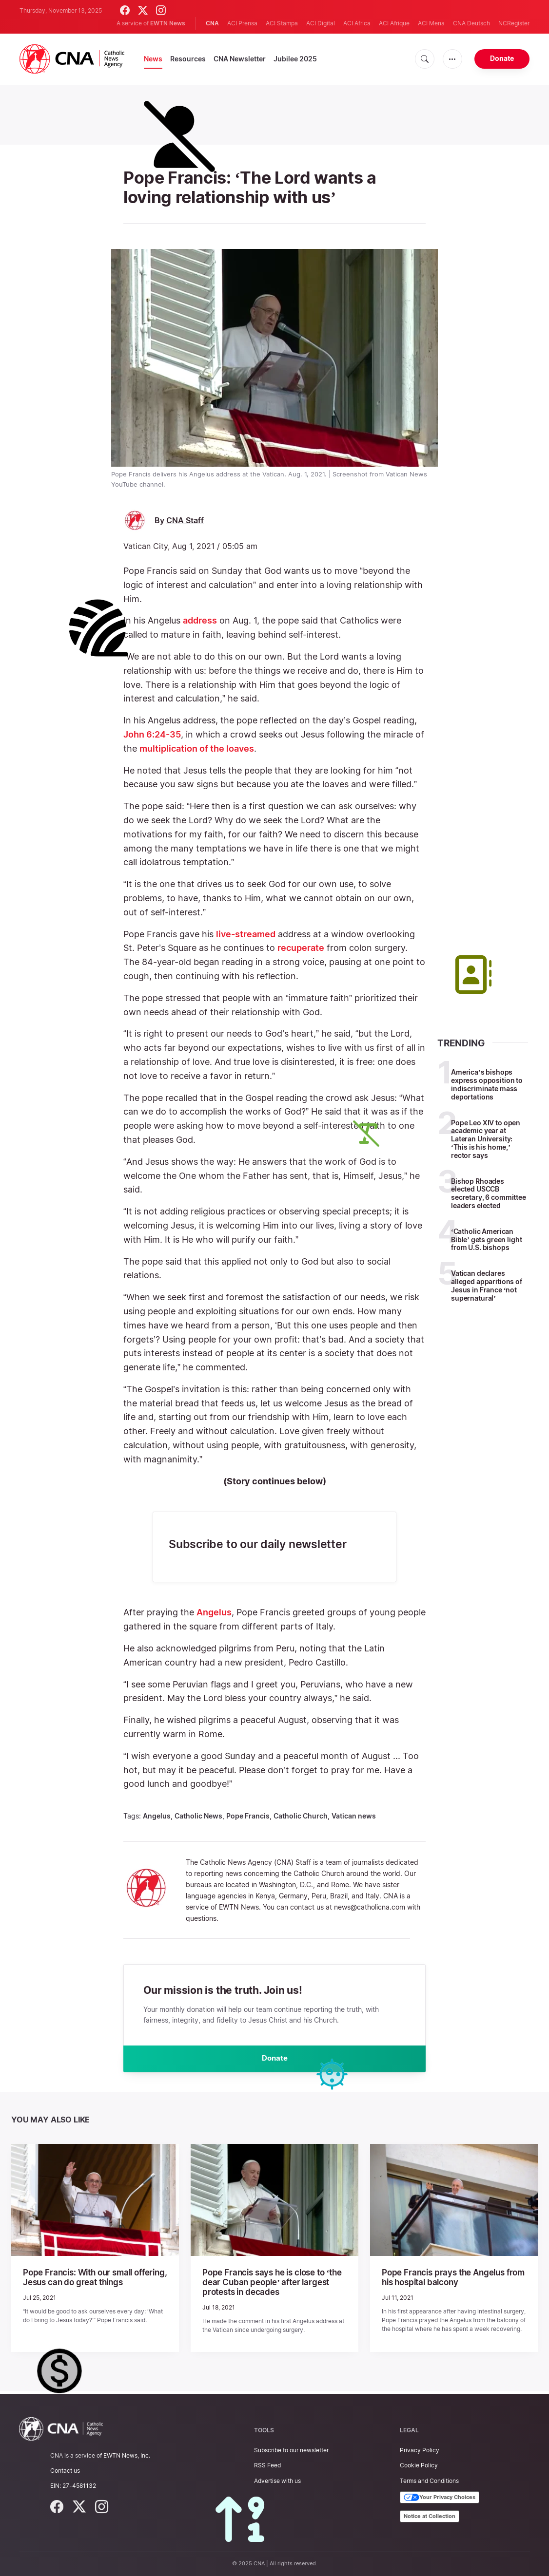  Describe the element at coordinates (59, 2371) in the screenshot. I see `view earnings or revenue` at that location.